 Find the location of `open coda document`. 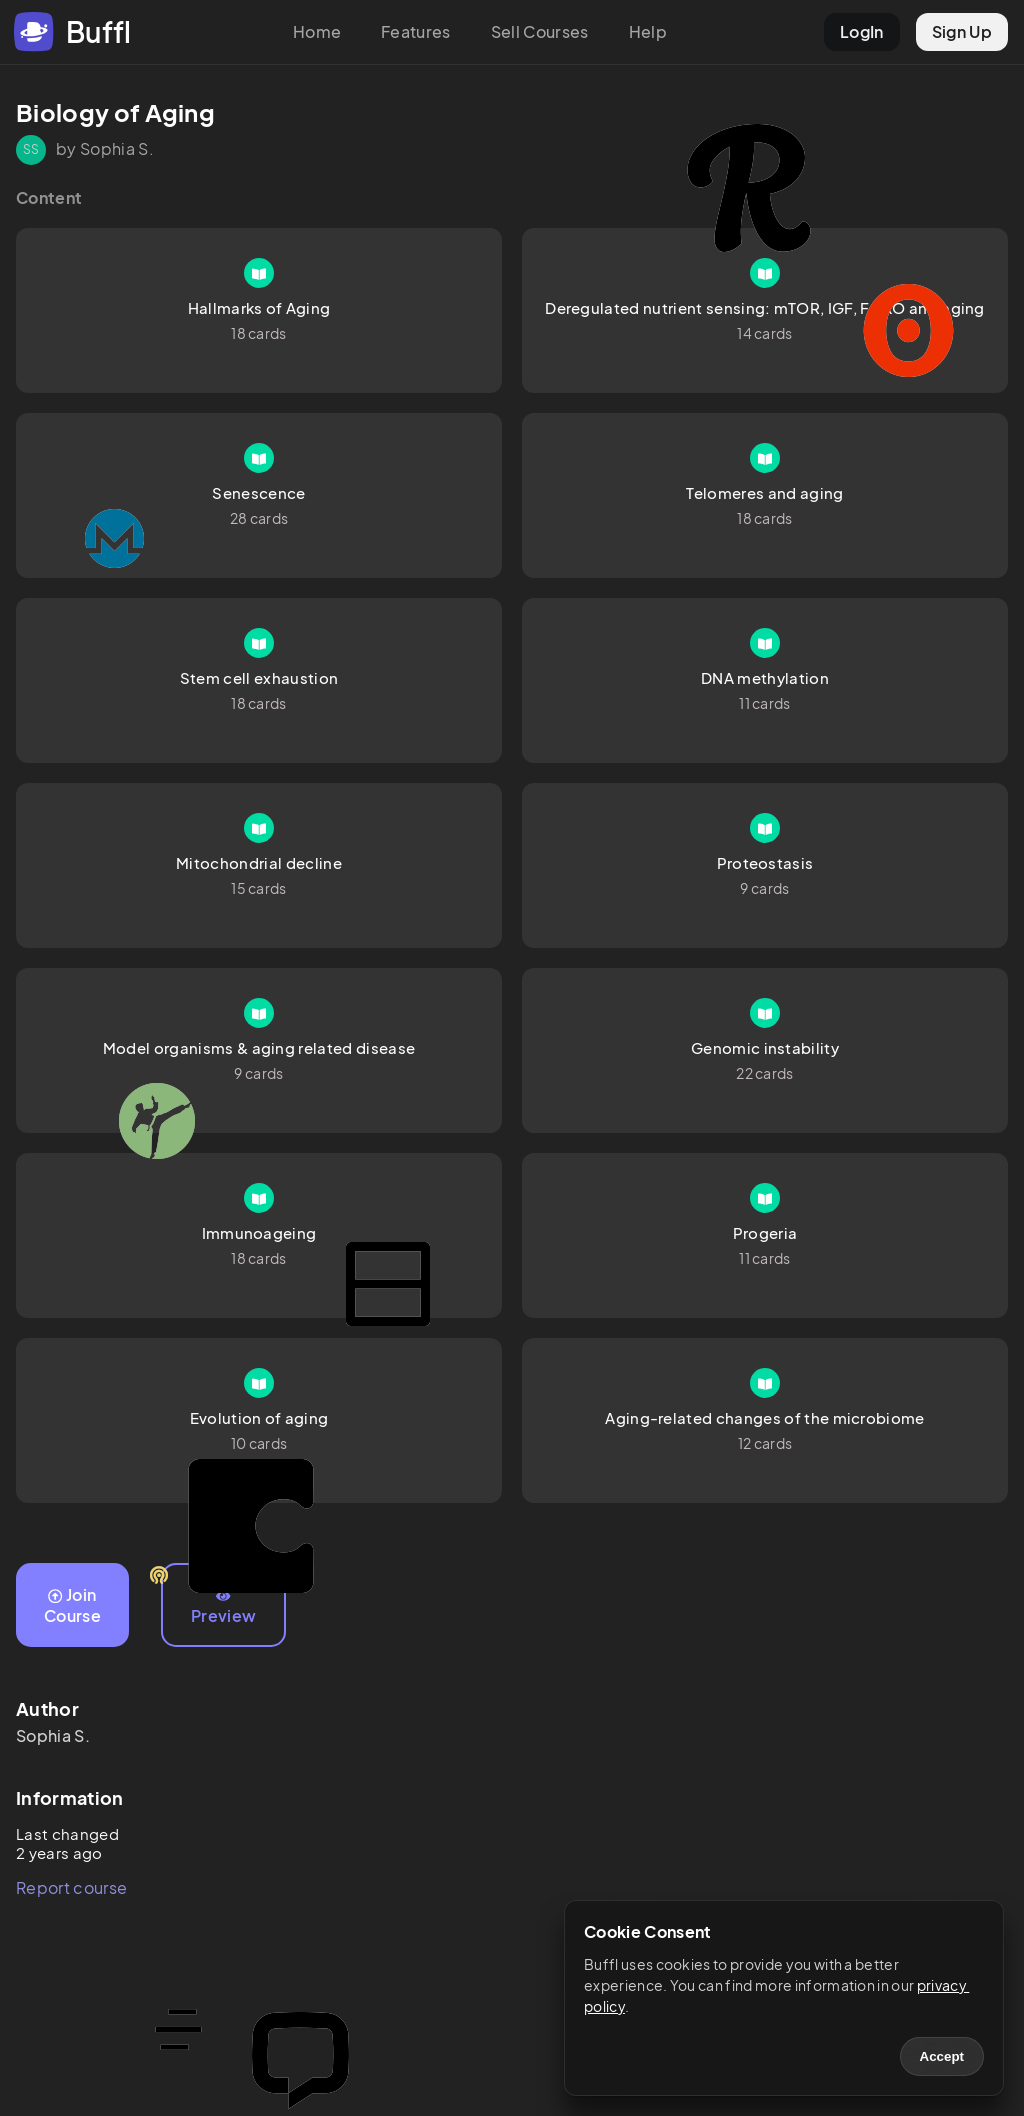

open coda document is located at coordinates (251, 1526).